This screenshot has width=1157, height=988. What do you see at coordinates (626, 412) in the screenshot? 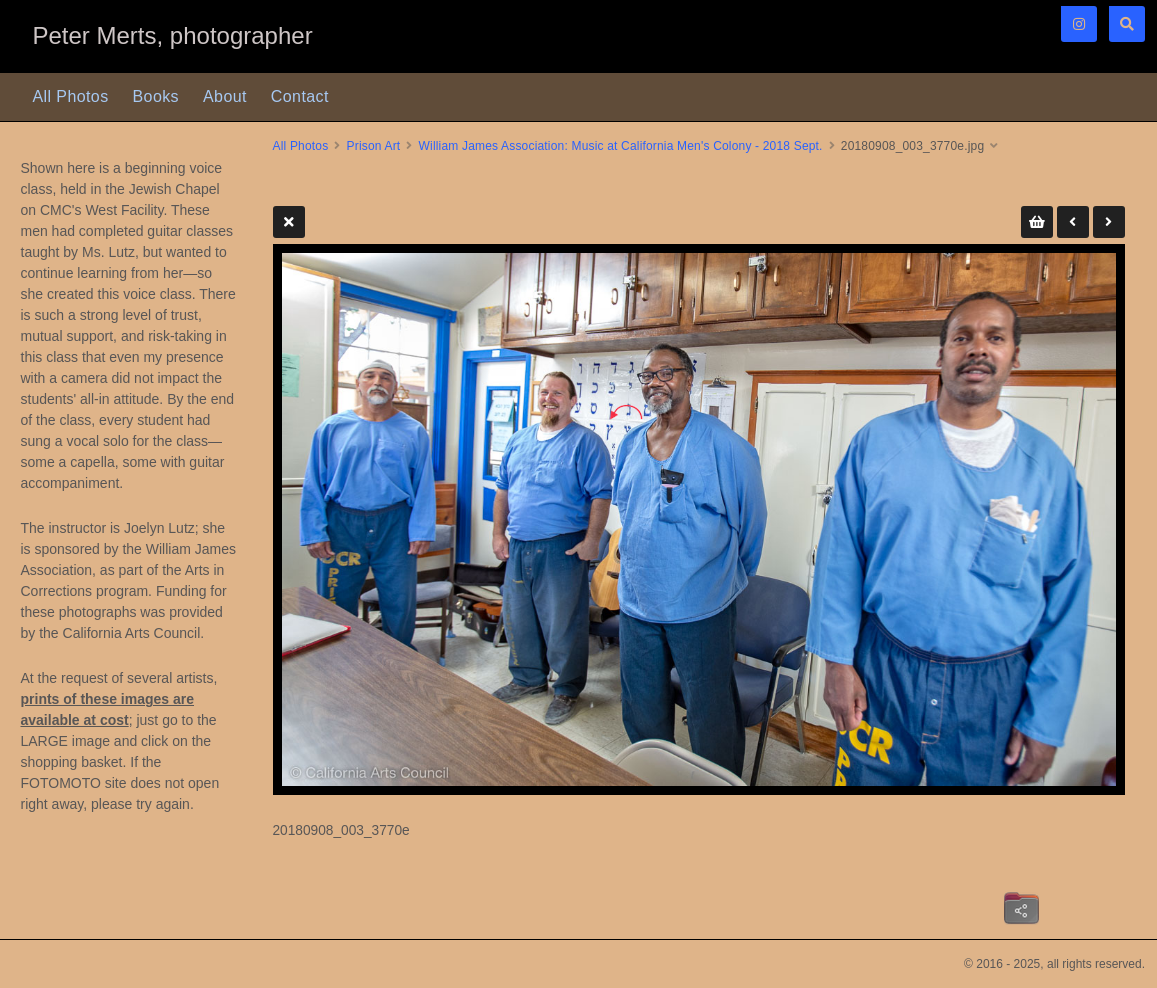
I see `undo the last action` at bounding box center [626, 412].